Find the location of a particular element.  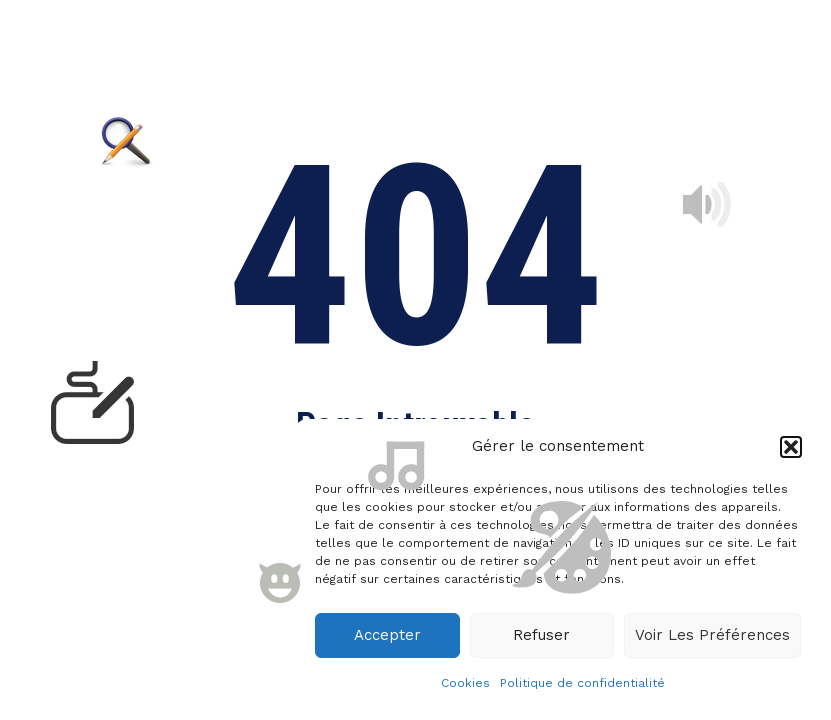

insert a mischievous or playful emoji is located at coordinates (280, 583).